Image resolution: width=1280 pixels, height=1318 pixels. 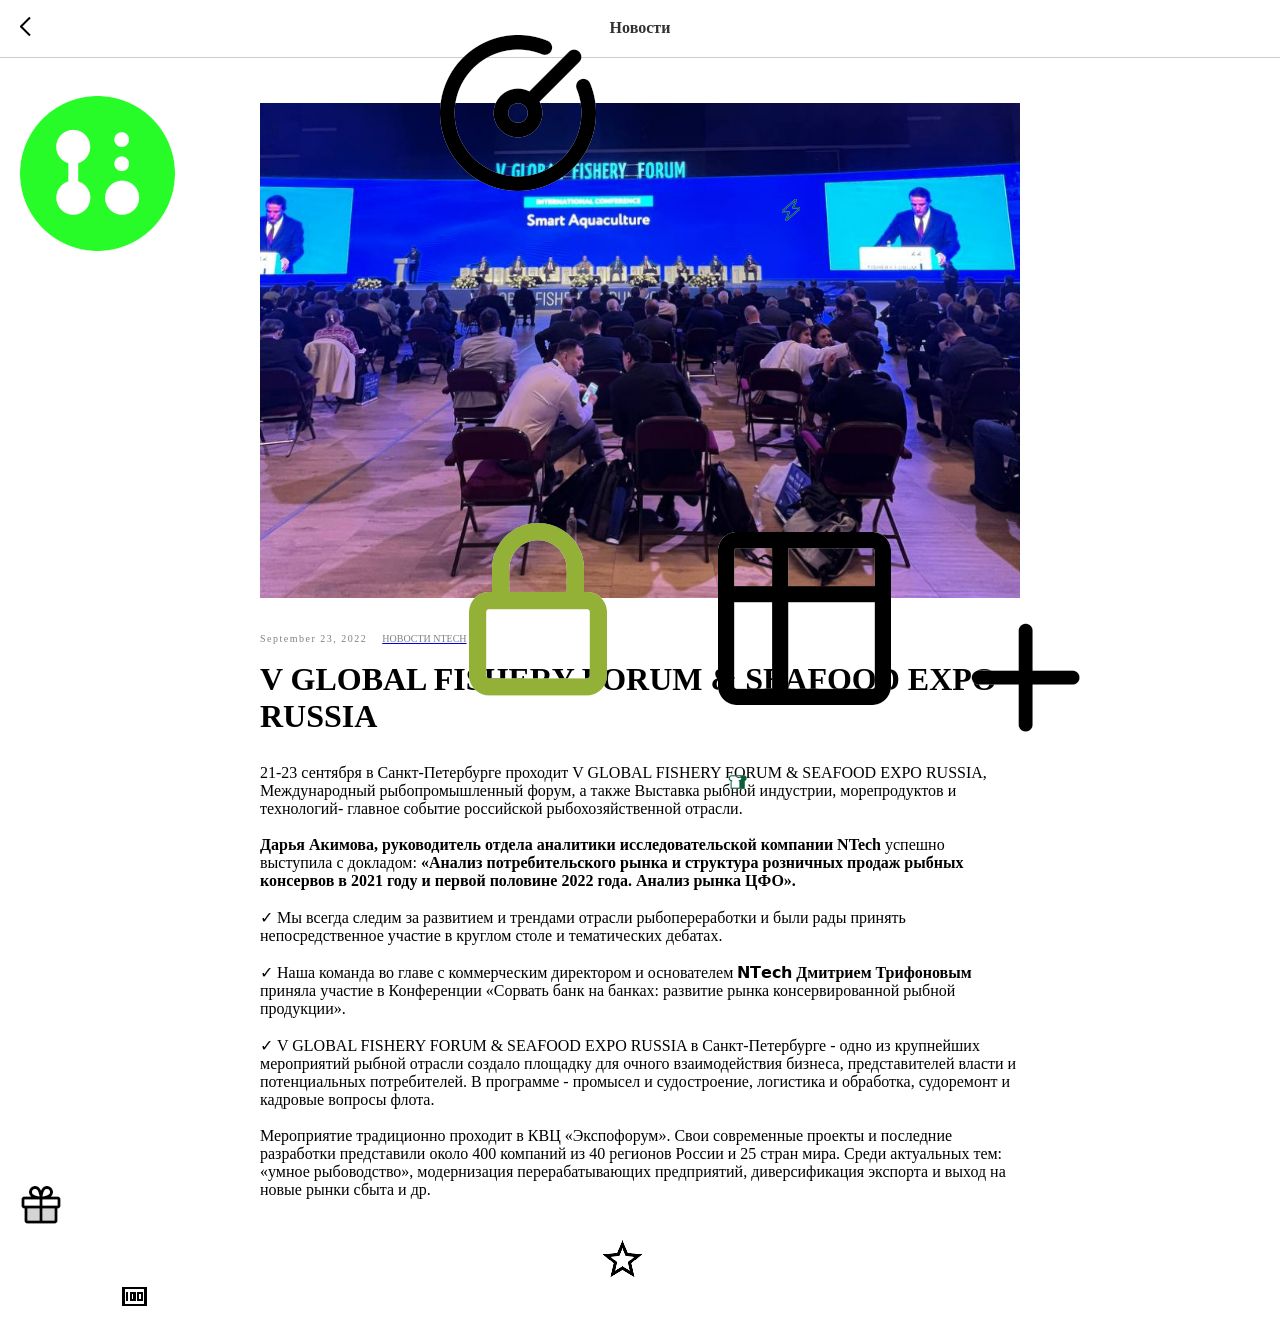 What do you see at coordinates (622, 1259) in the screenshot?
I see `add item to favorites` at bounding box center [622, 1259].